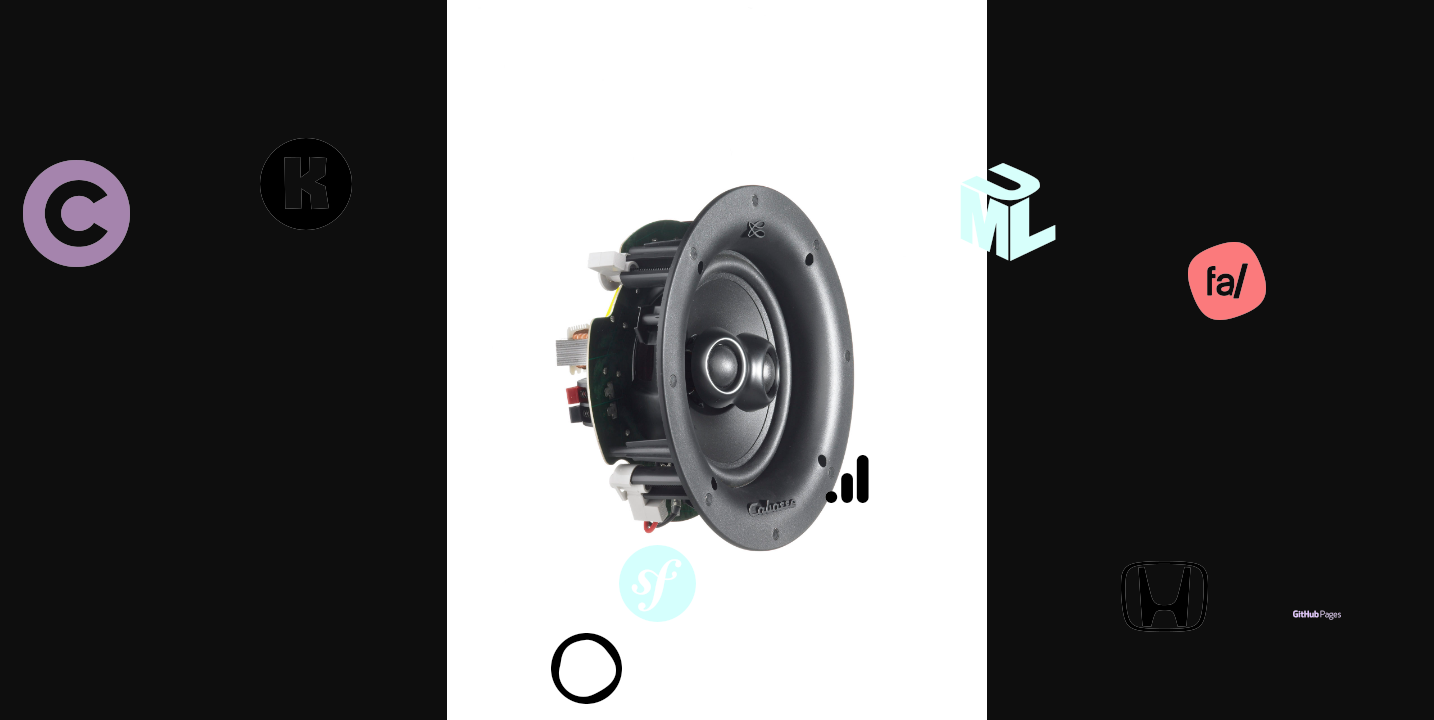  I want to click on ghost publishing platform logo, so click(586, 668).